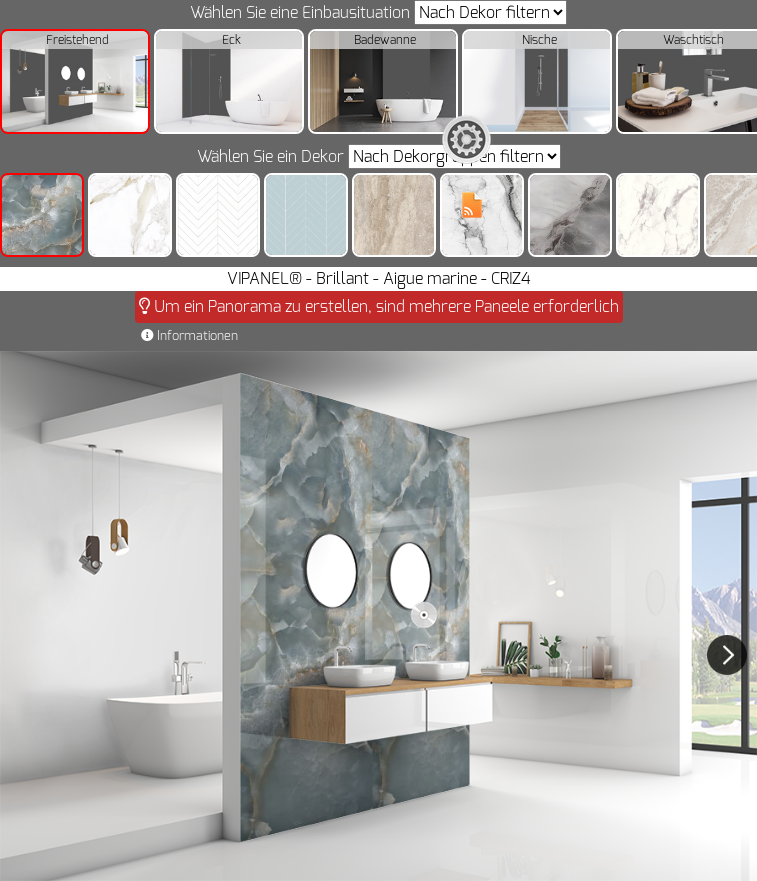 The width and height of the screenshot is (757, 881). Describe the element at coordinates (424, 615) in the screenshot. I see `access cd/dvd rewritable drive` at that location.